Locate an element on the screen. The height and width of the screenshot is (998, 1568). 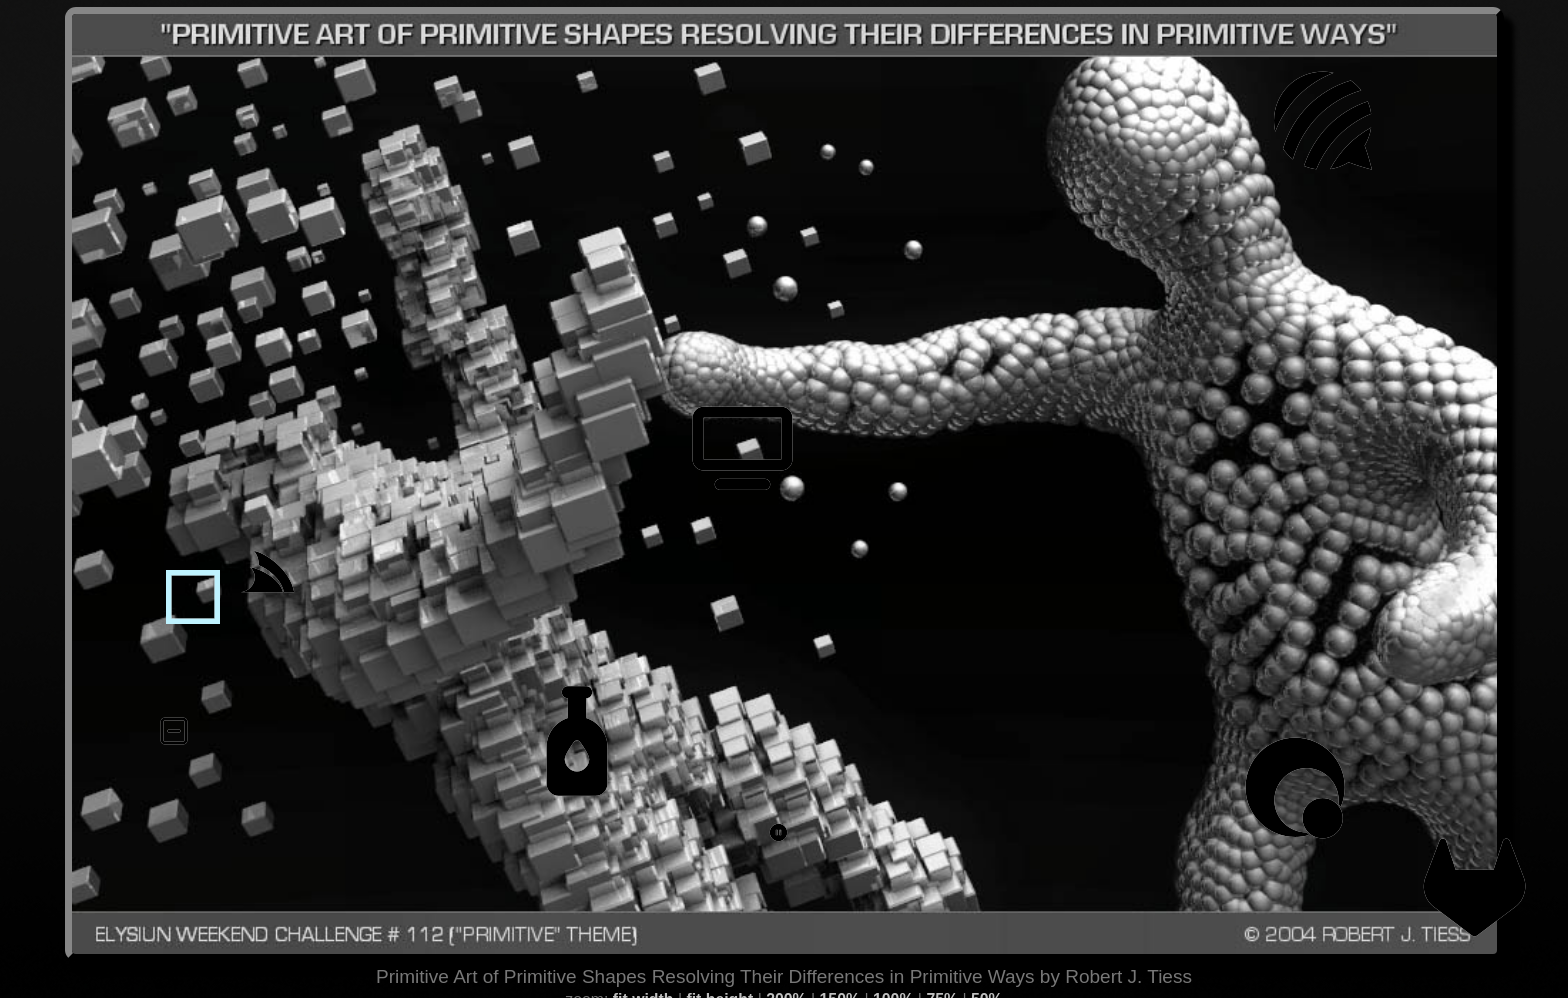
pause media playback is located at coordinates (778, 832).